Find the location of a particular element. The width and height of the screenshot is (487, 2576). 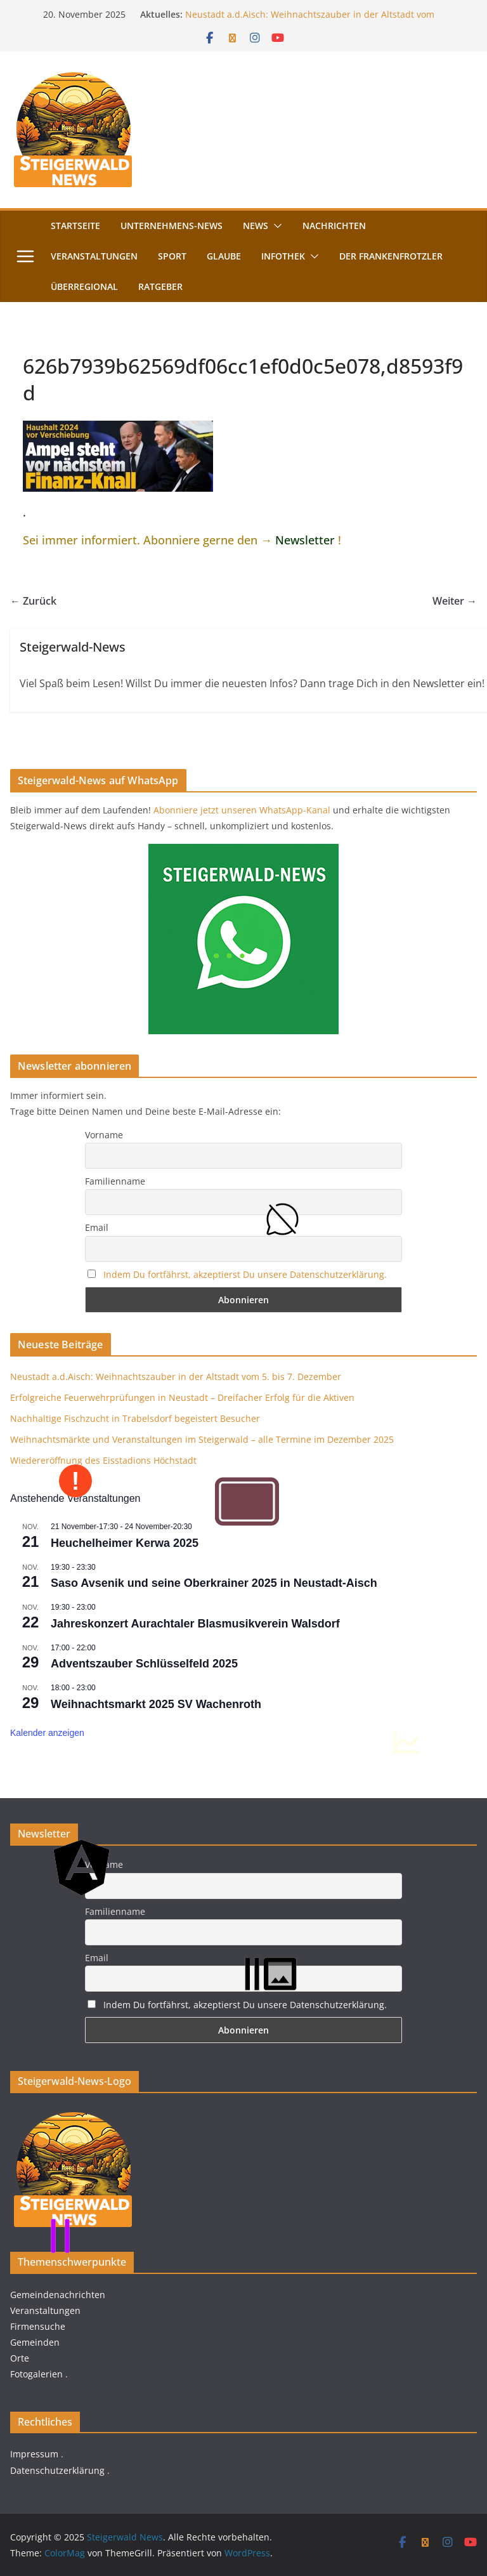

mute or disable chat notifications is located at coordinates (282, 1219).